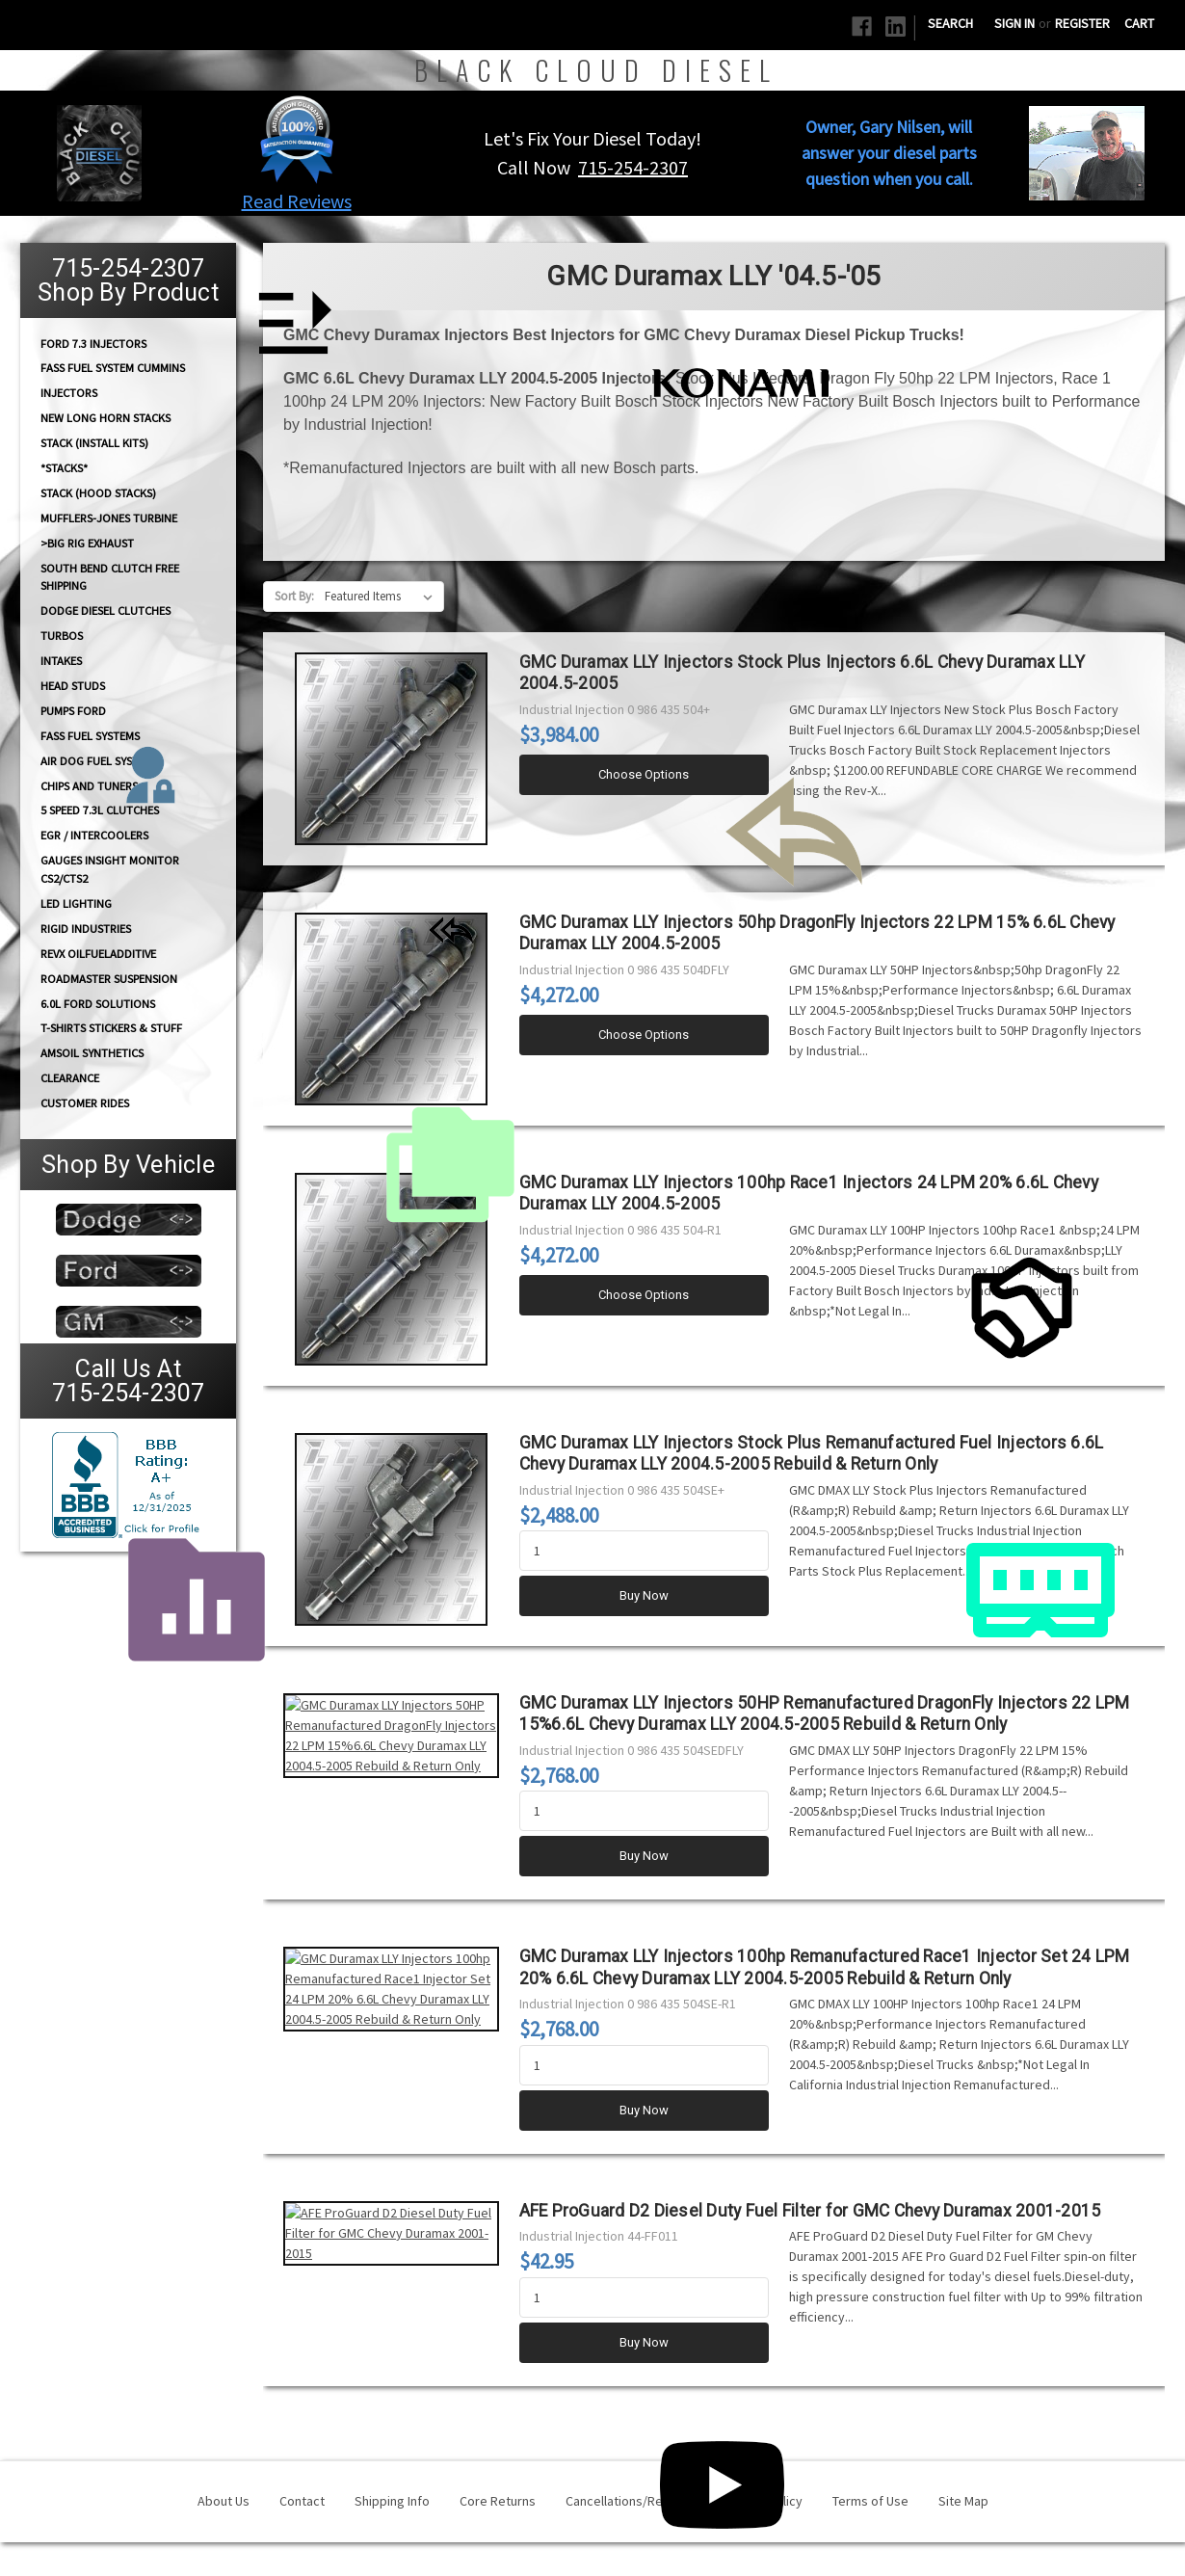  Describe the element at coordinates (147, 776) in the screenshot. I see `access admin or administrator settings` at that location.